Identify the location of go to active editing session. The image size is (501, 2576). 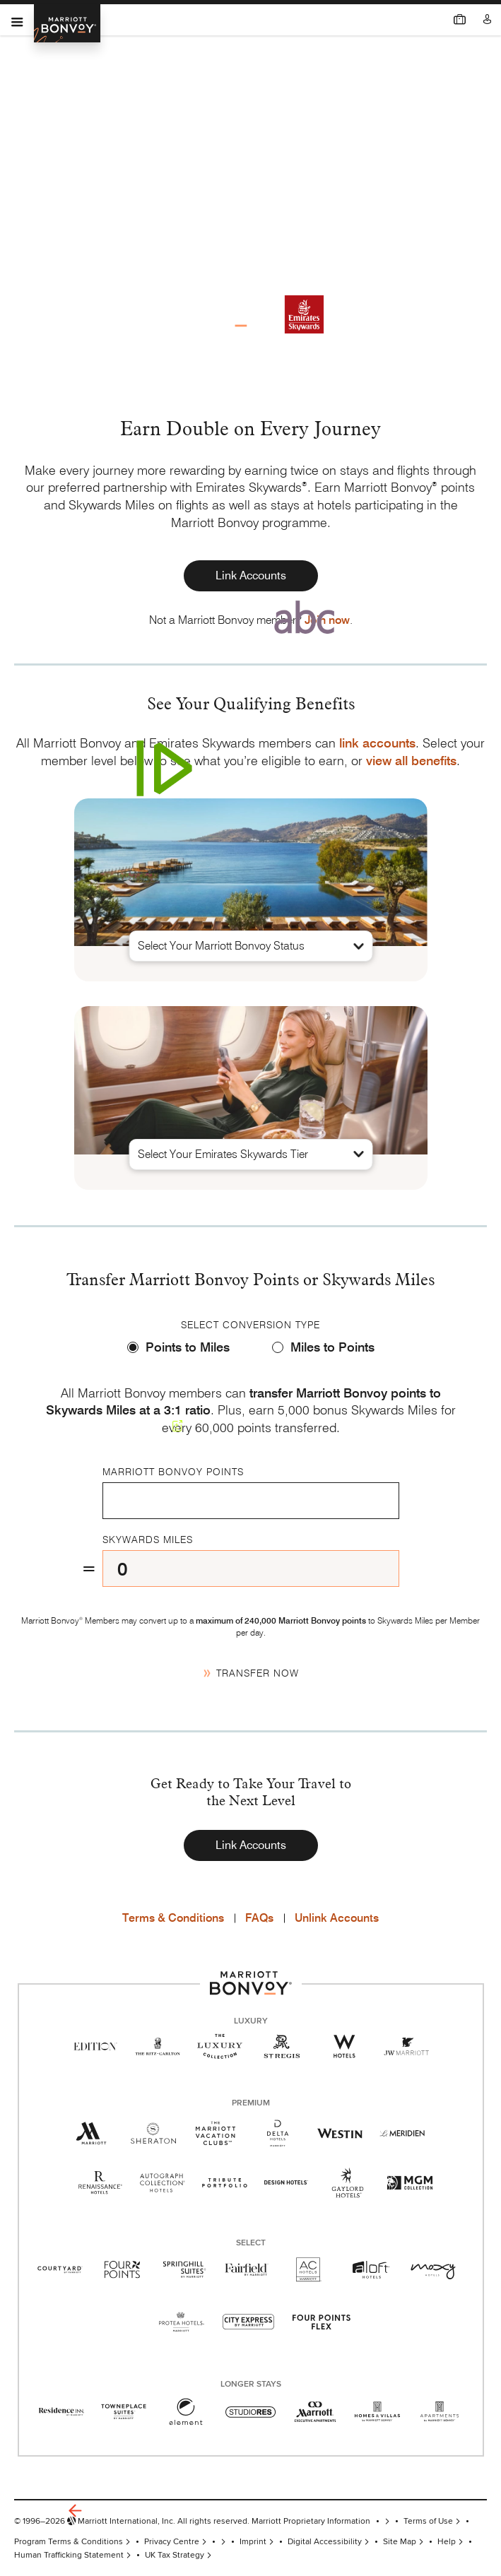
(177, 1426).